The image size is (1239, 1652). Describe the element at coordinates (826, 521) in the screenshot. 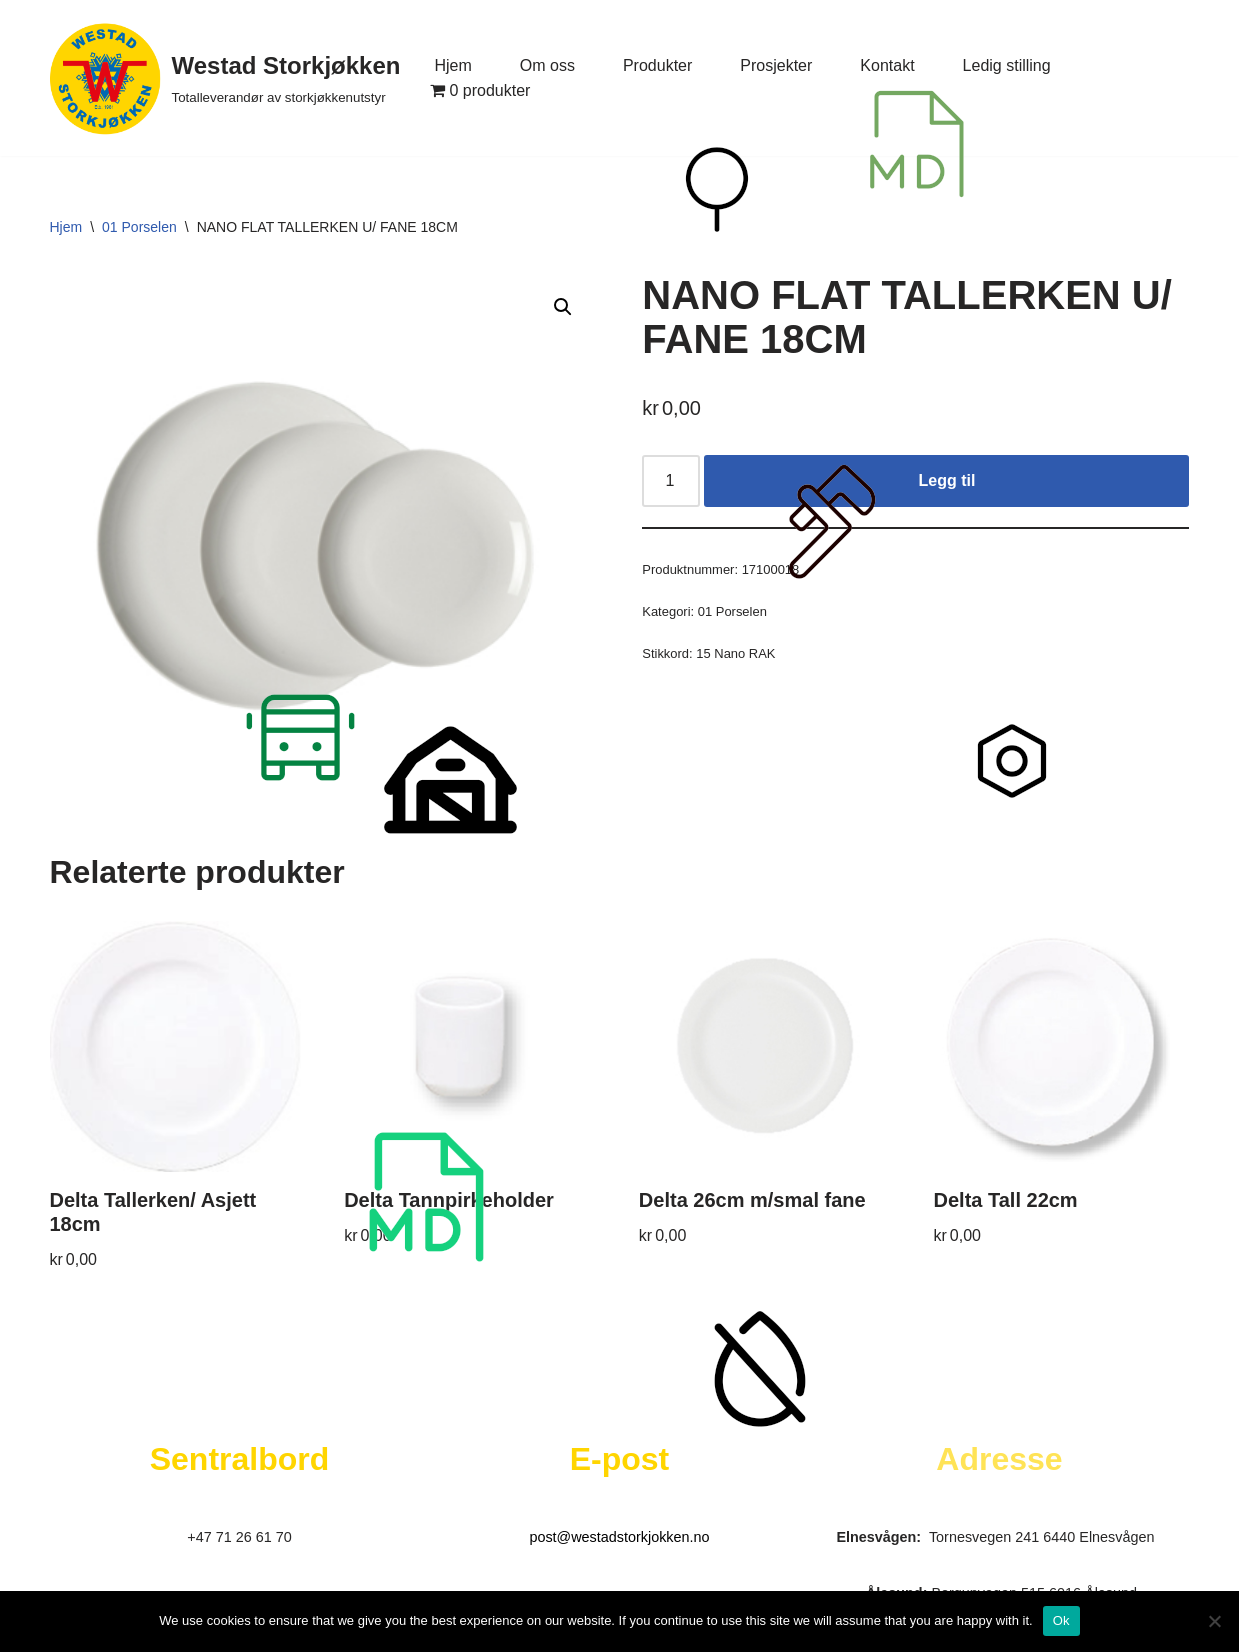

I see `access plumbing or maintenance tools` at that location.